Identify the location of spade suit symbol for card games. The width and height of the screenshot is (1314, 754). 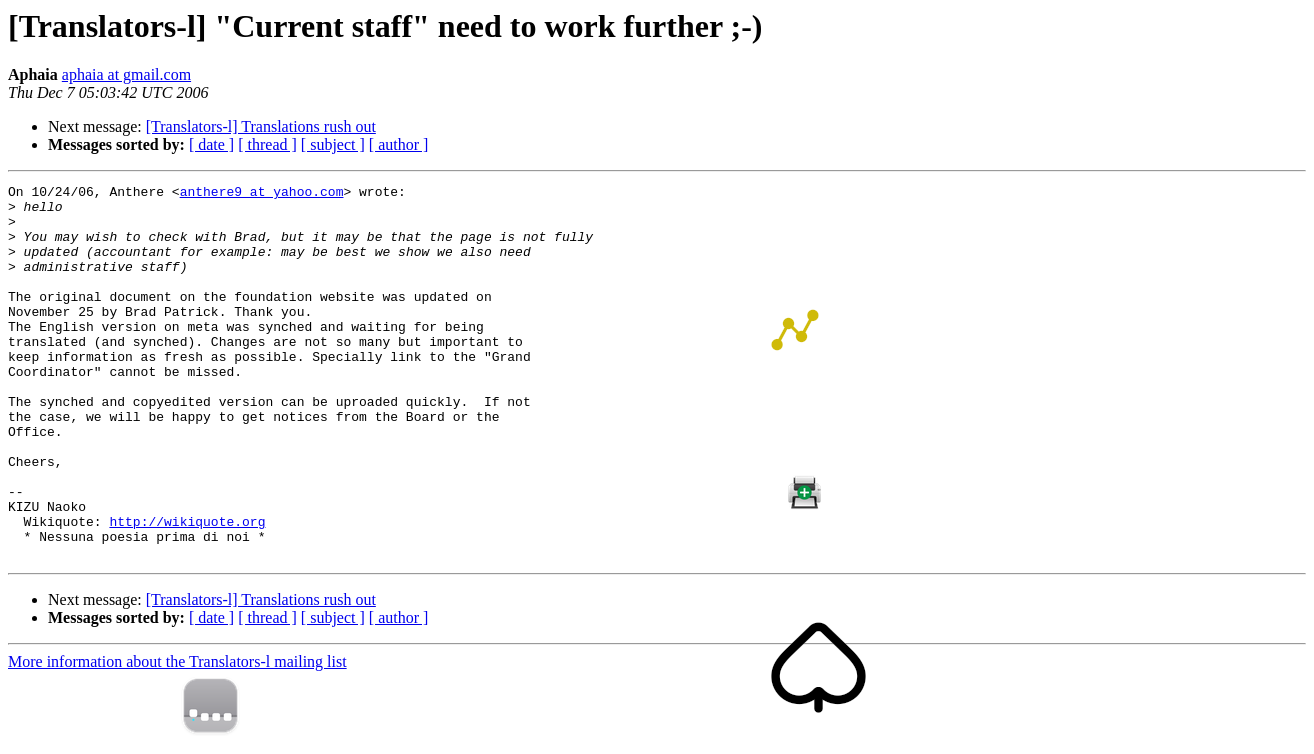
(818, 665).